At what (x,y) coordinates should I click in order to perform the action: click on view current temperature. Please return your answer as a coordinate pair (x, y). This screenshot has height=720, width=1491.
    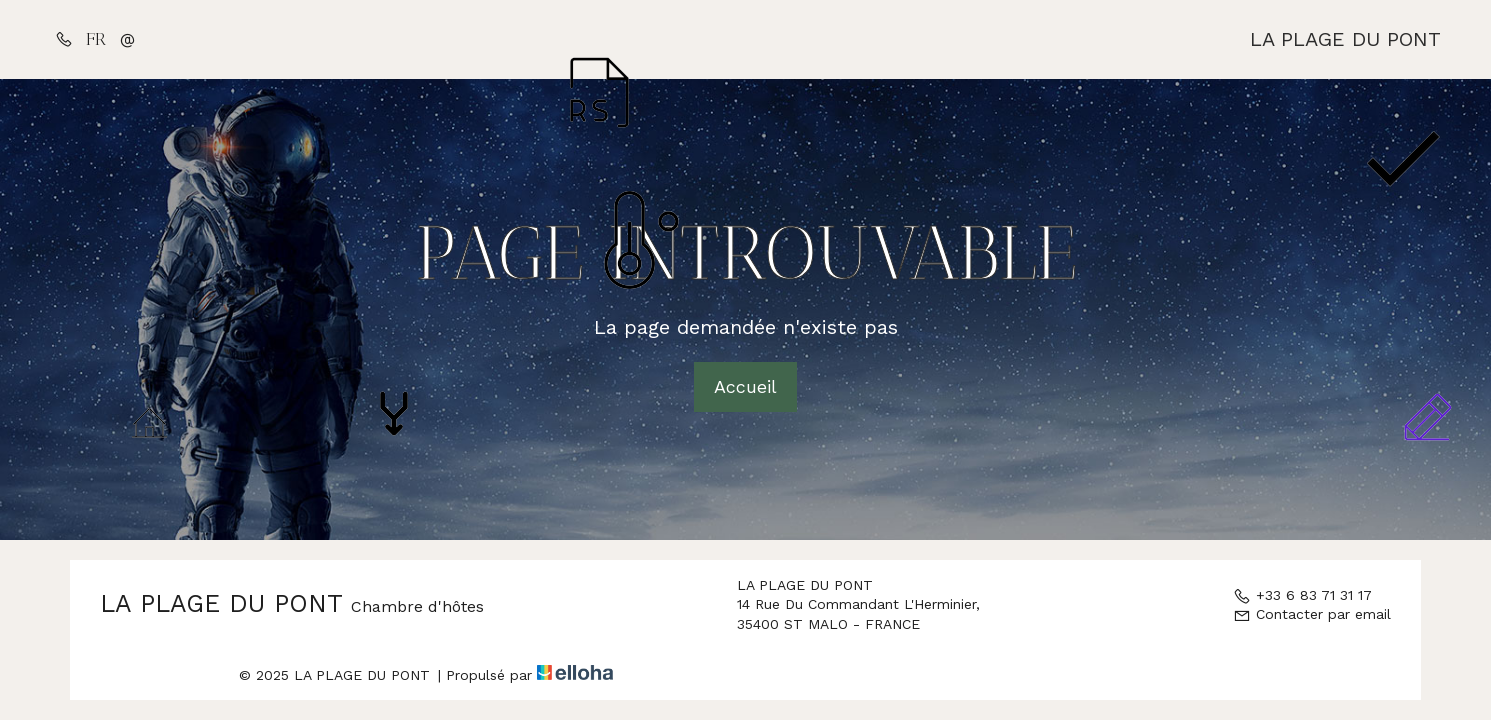
    Looking at the image, I should click on (633, 240).